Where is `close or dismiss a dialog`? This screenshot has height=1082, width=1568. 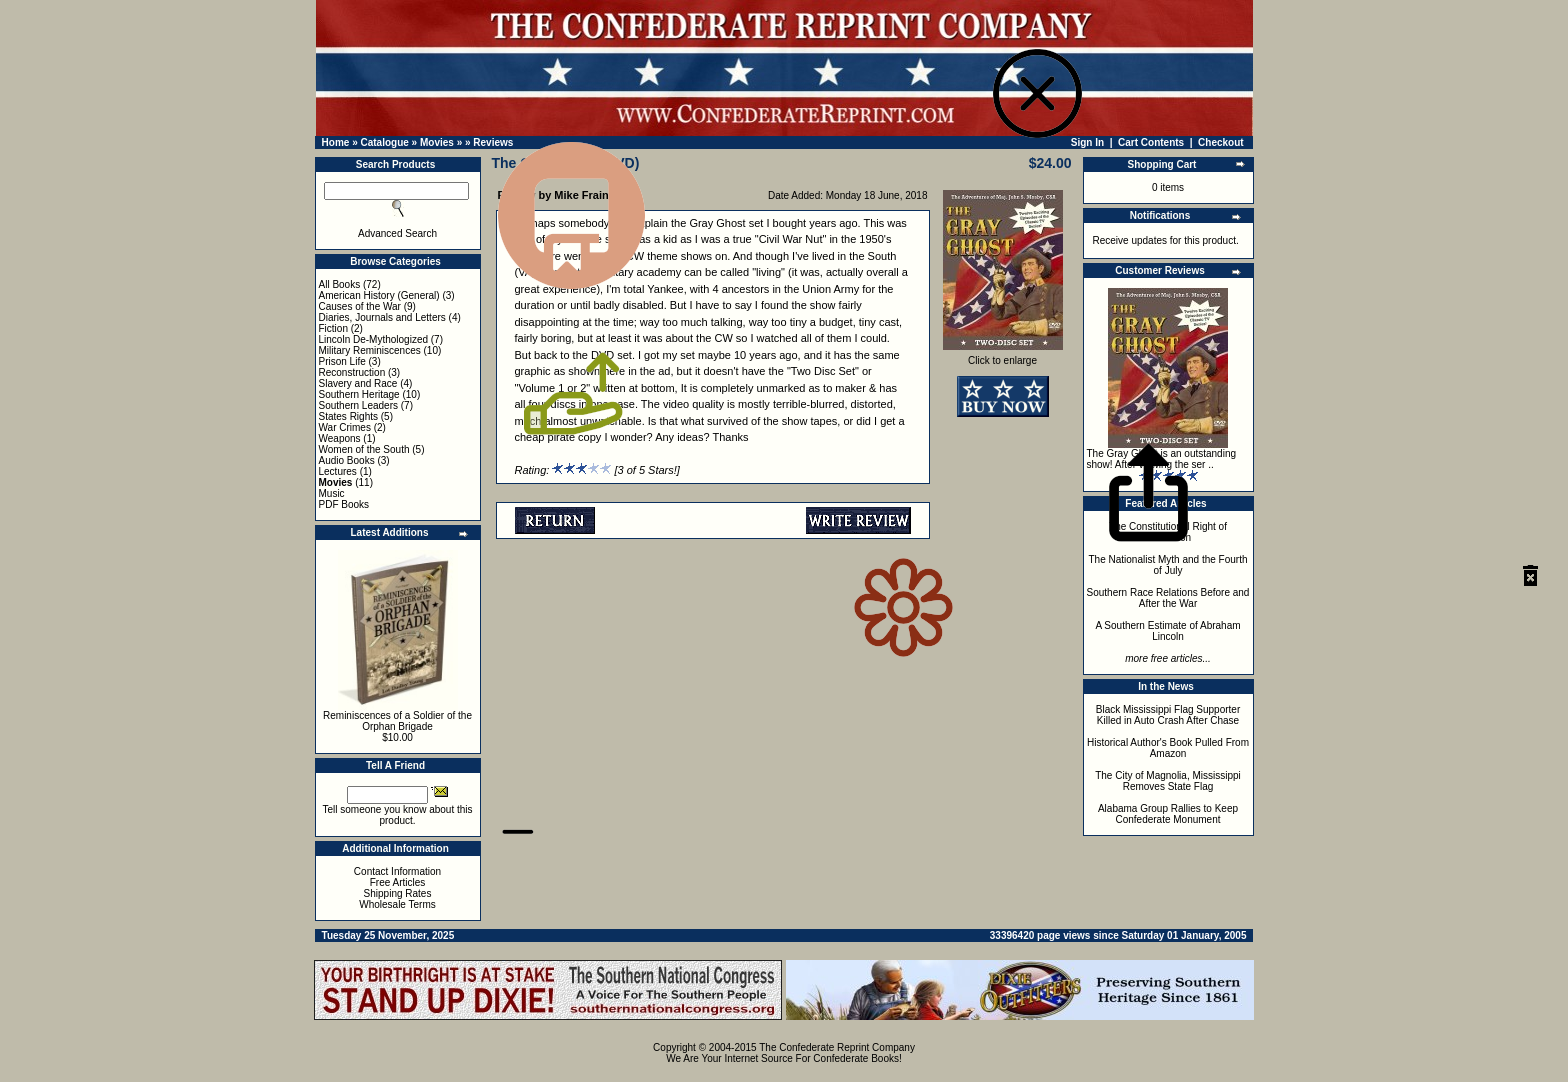
close or dismiss a dialog is located at coordinates (1037, 93).